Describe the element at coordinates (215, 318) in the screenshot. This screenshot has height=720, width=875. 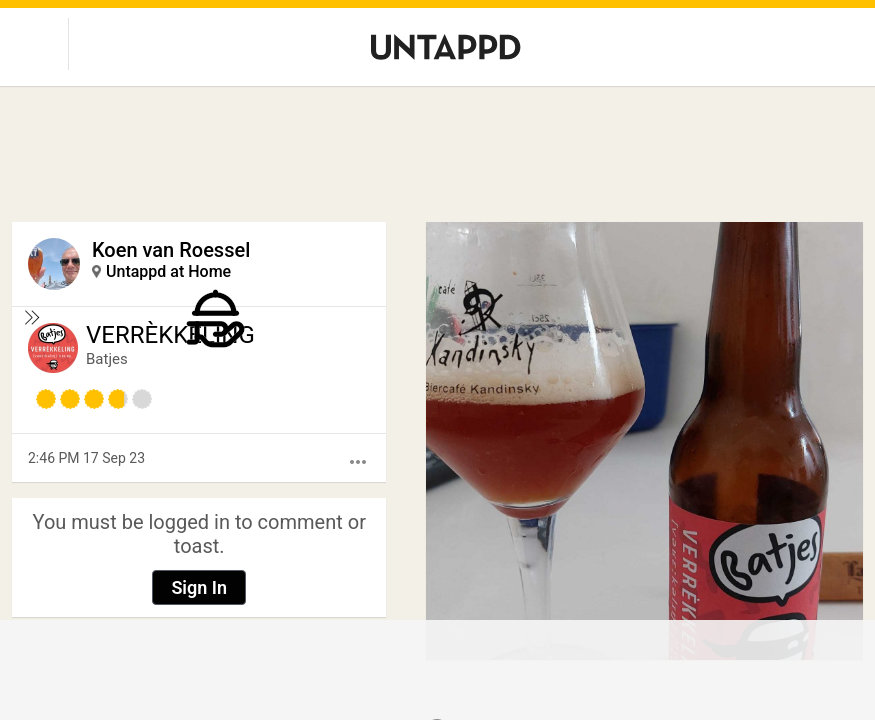
I see `food delivery or catering service` at that location.